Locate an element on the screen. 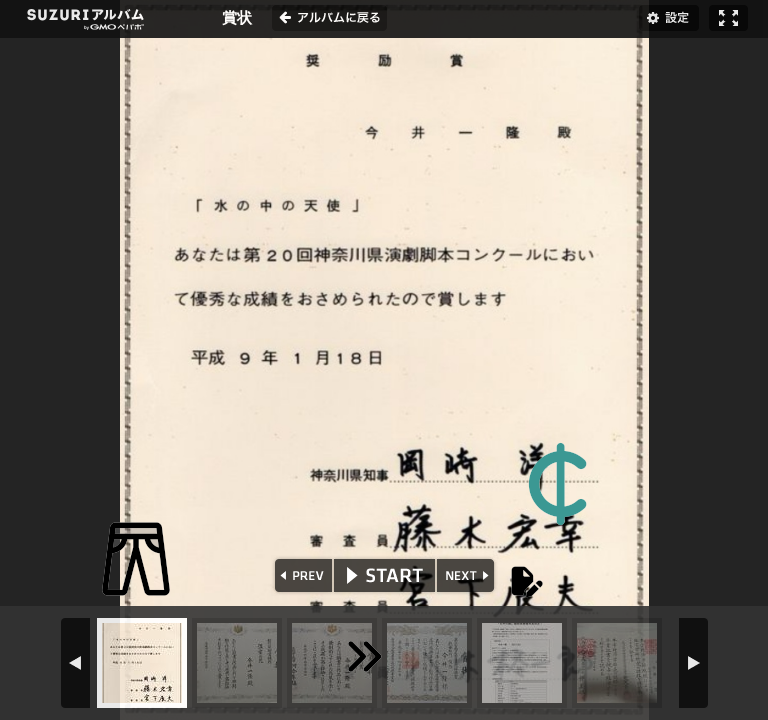  browse pants or bottoms in a clothing app is located at coordinates (136, 559).